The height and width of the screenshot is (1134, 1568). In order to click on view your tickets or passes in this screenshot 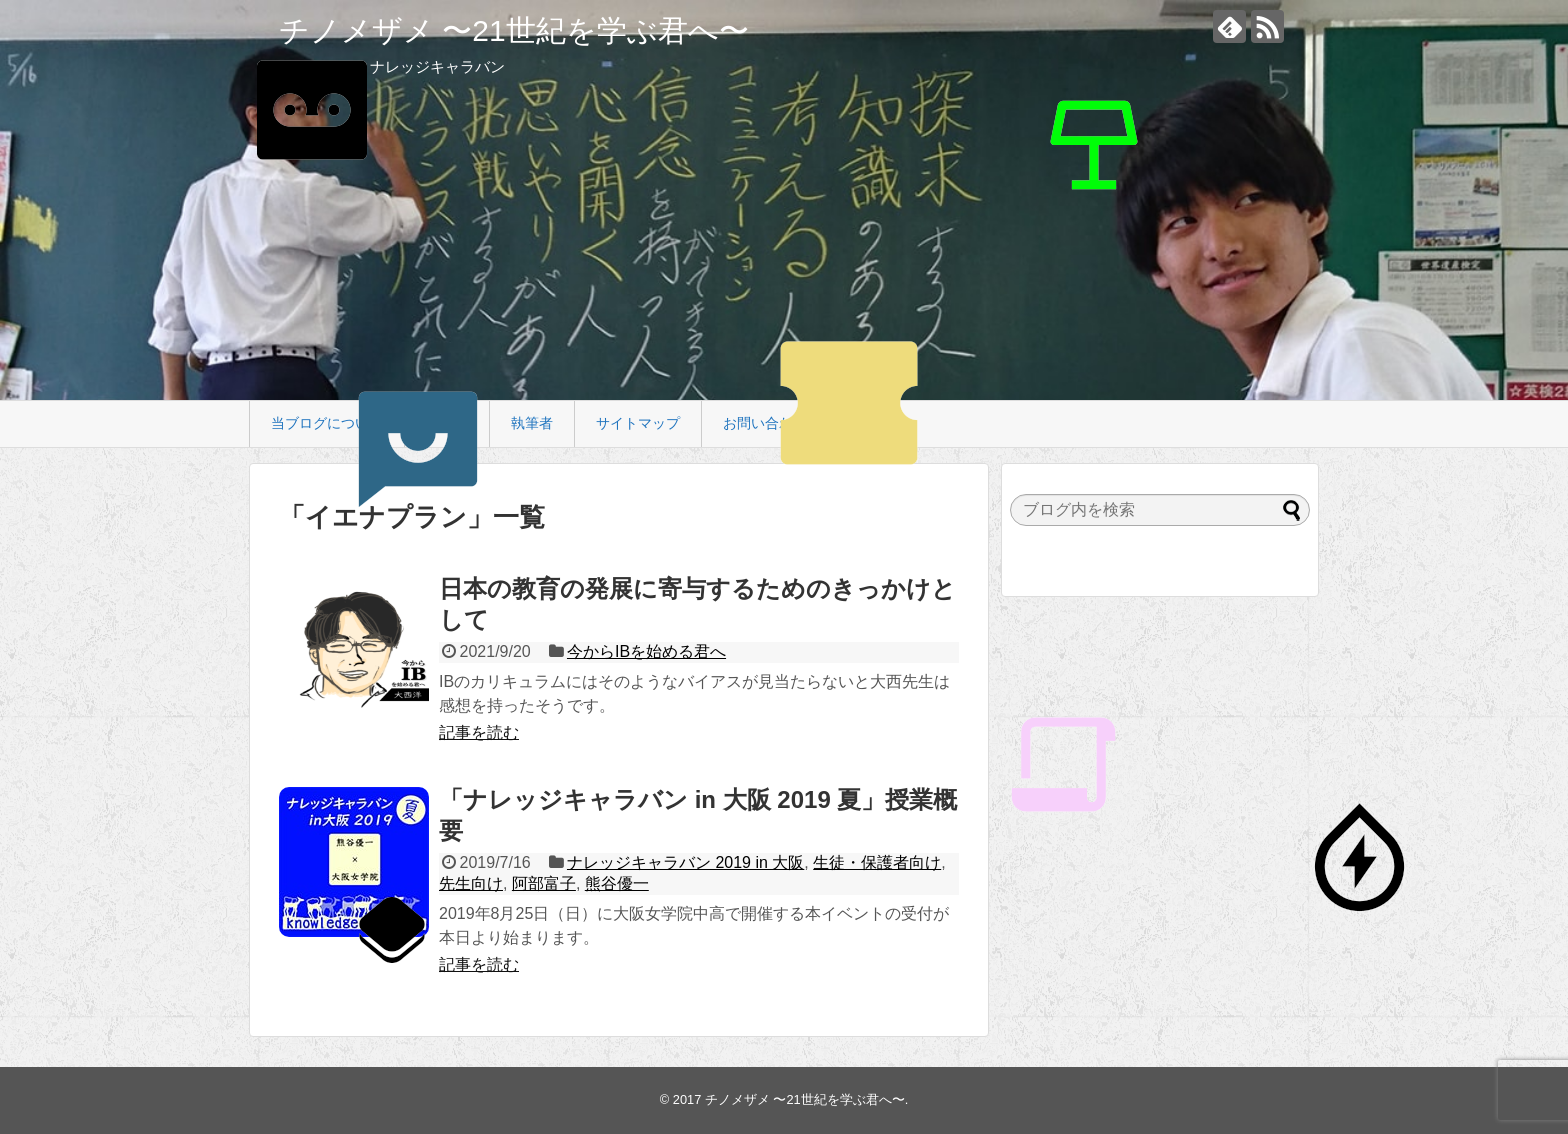, I will do `click(849, 403)`.